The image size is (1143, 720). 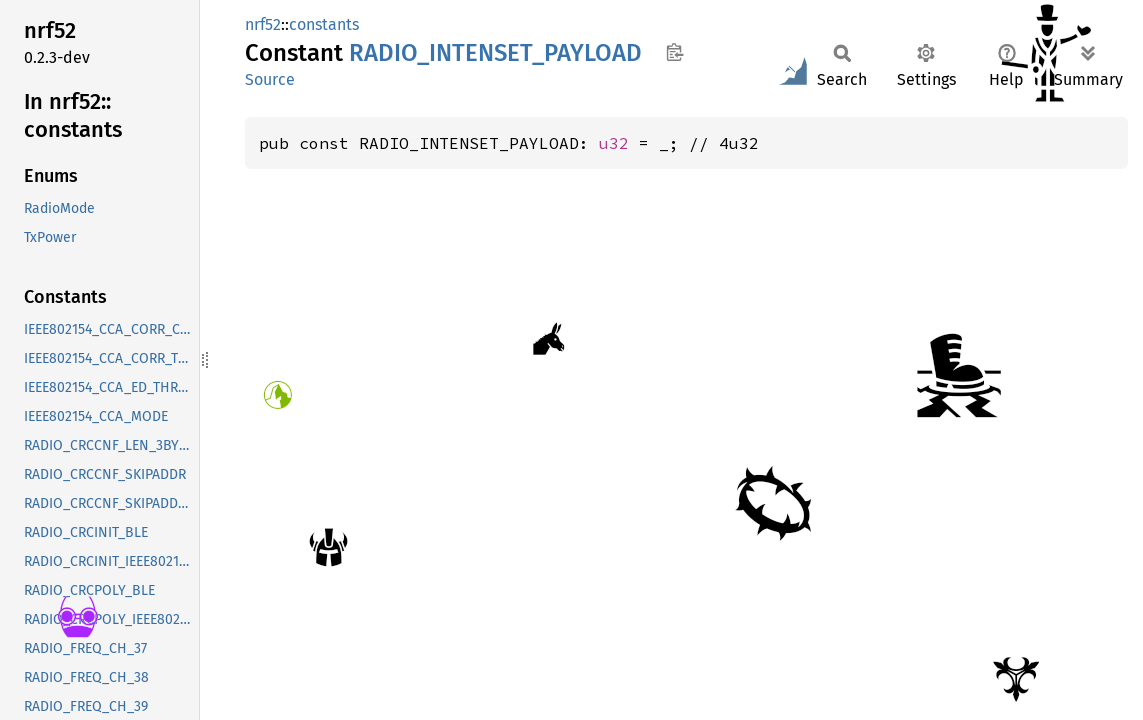 I want to click on equip heavy armor or helmet, so click(x=328, y=547).